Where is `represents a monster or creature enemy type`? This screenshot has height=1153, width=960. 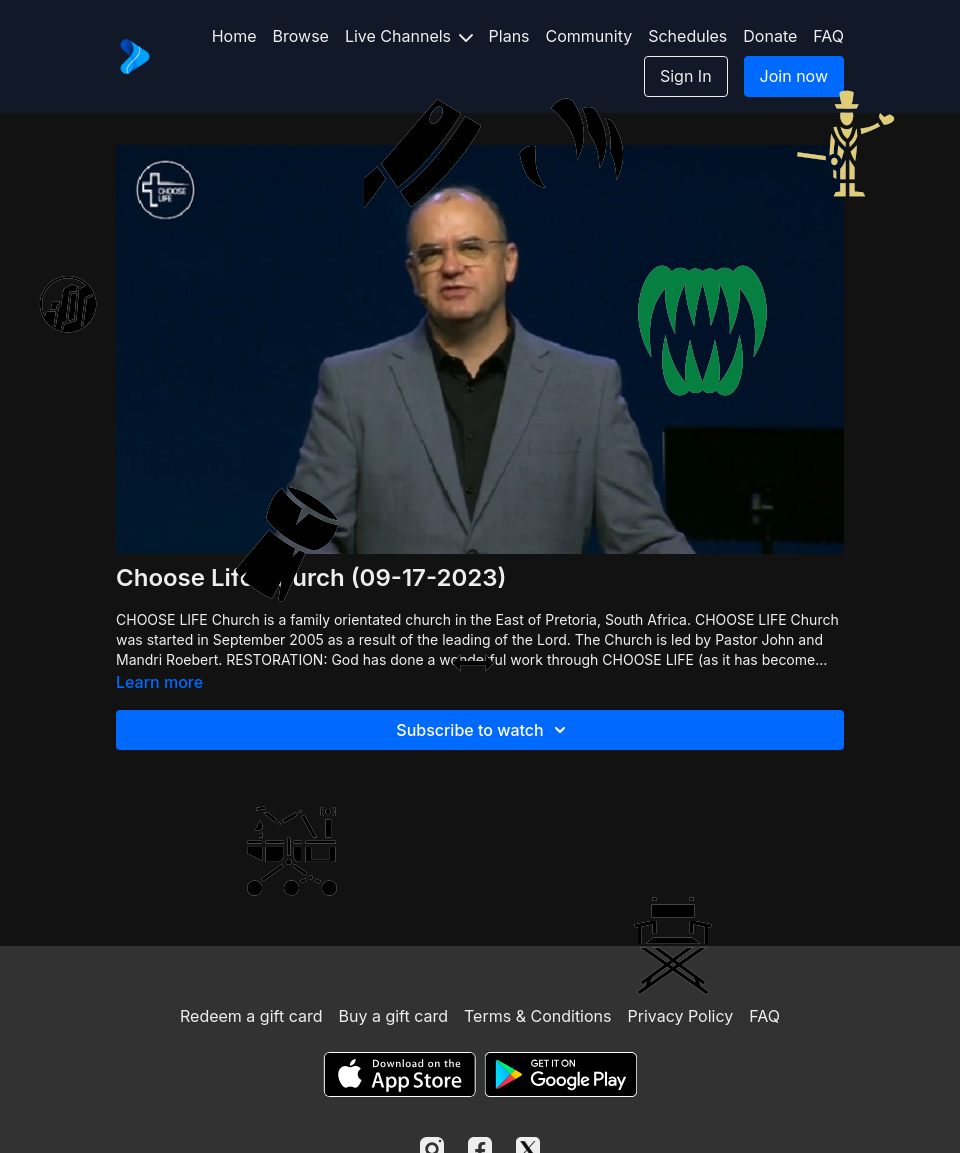 represents a monster or creature enemy type is located at coordinates (702, 330).